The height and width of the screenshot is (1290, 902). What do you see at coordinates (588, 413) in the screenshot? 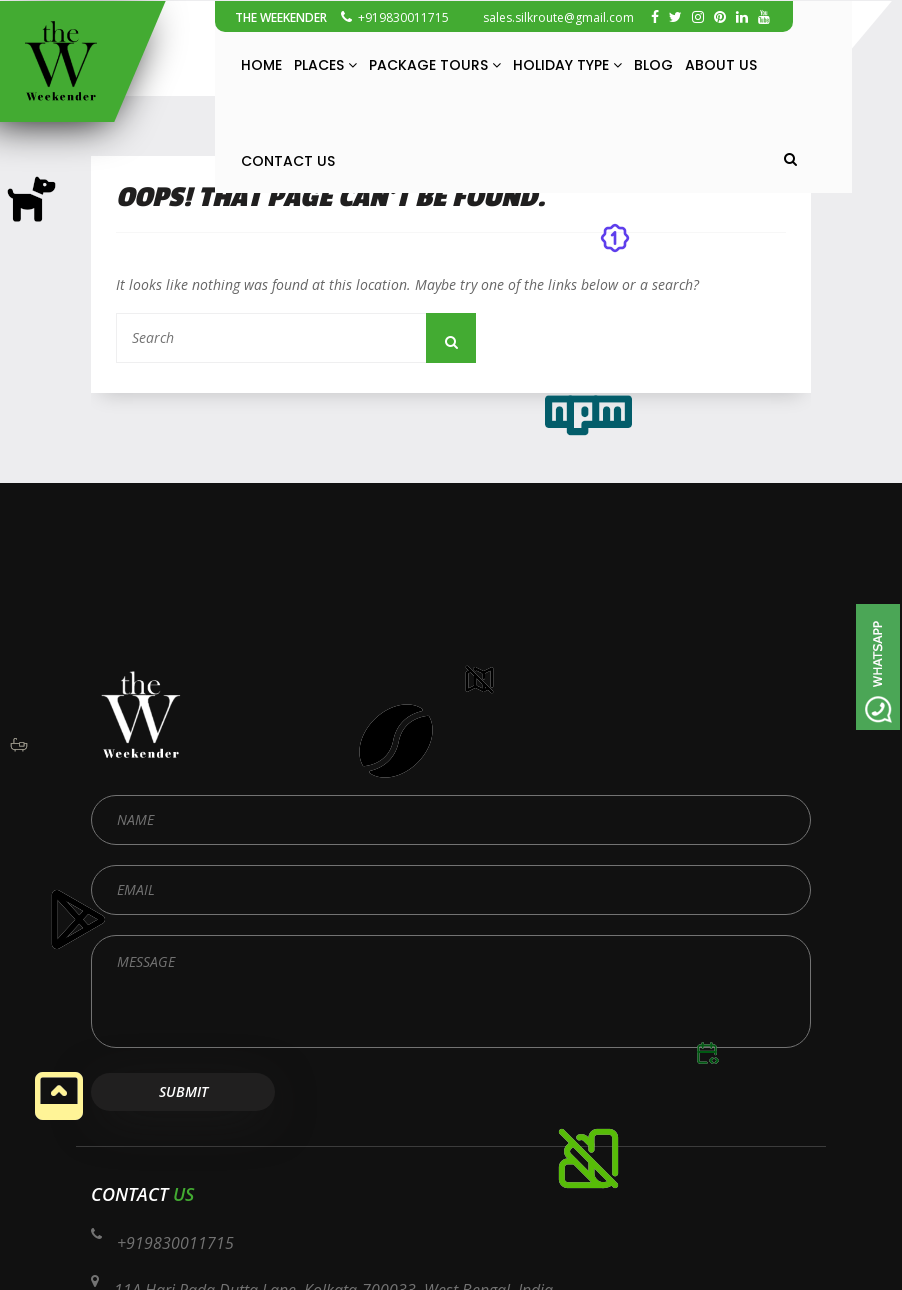
I see `npm package manager logo` at bounding box center [588, 413].